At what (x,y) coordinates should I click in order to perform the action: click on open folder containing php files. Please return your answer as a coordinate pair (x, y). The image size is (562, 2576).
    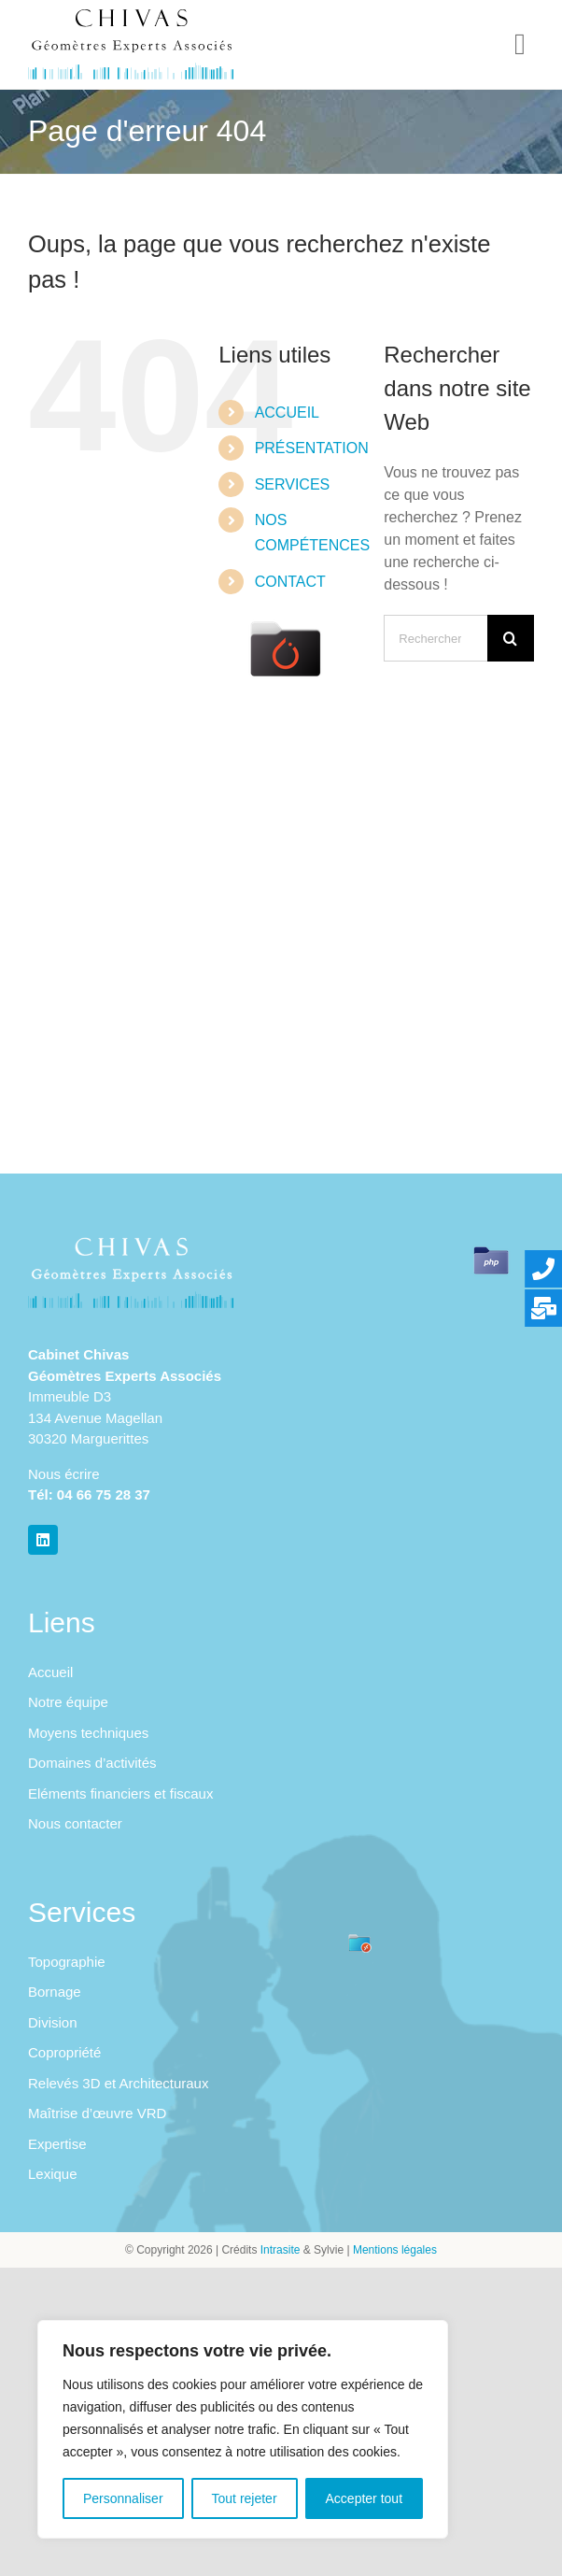
    Looking at the image, I should click on (491, 1261).